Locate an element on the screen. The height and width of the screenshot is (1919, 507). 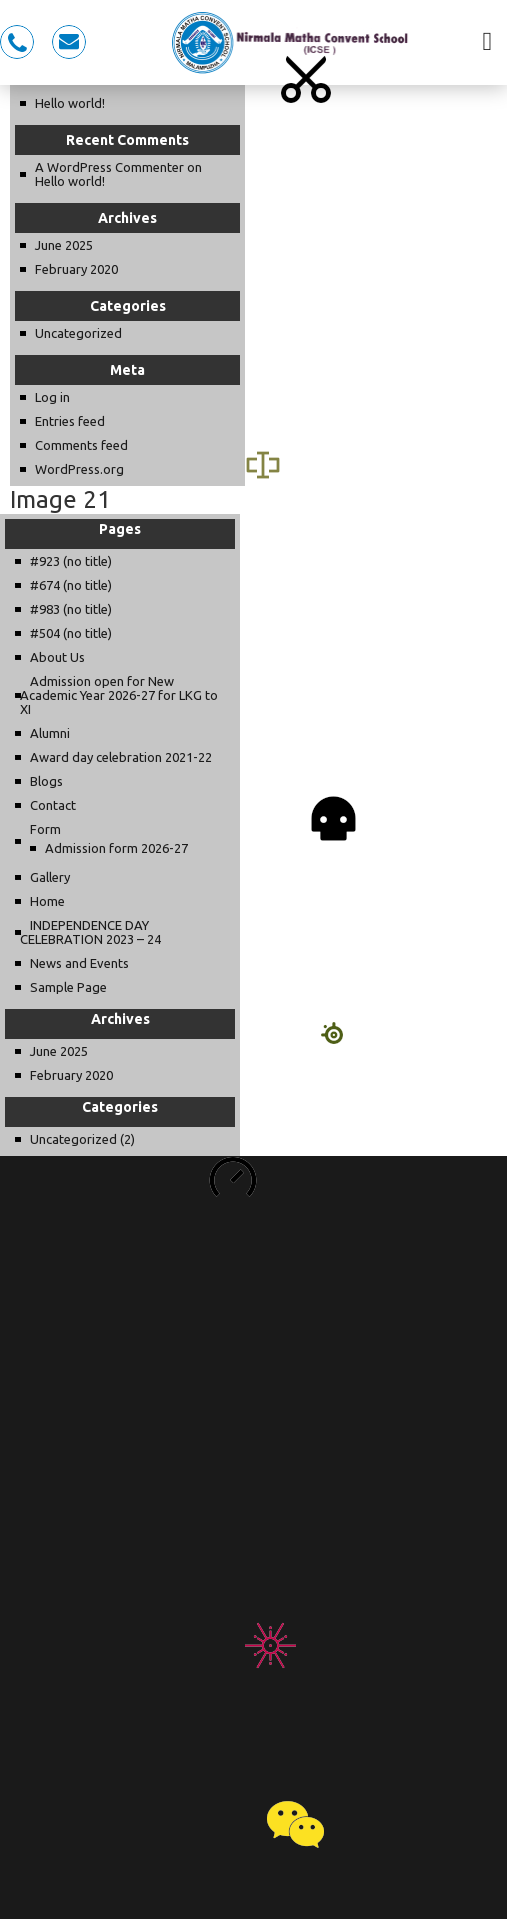
insert a text input field is located at coordinates (263, 465).